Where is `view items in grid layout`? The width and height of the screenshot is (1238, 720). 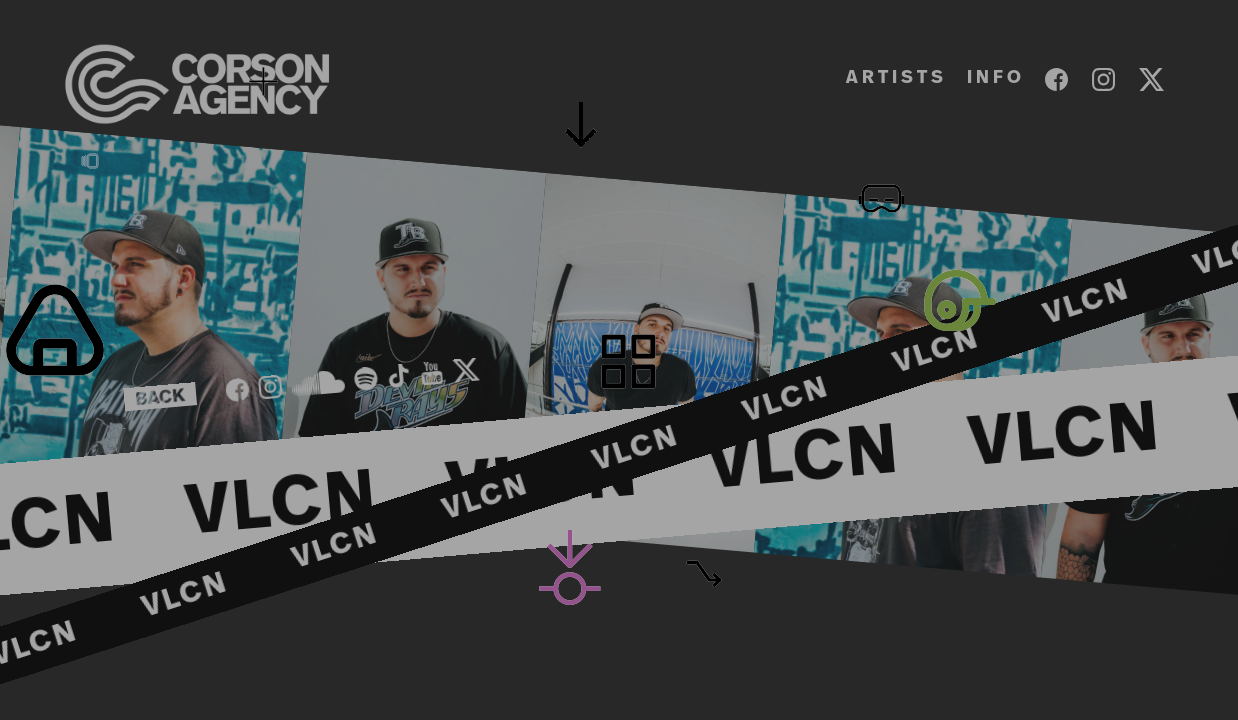
view items in grid layout is located at coordinates (628, 361).